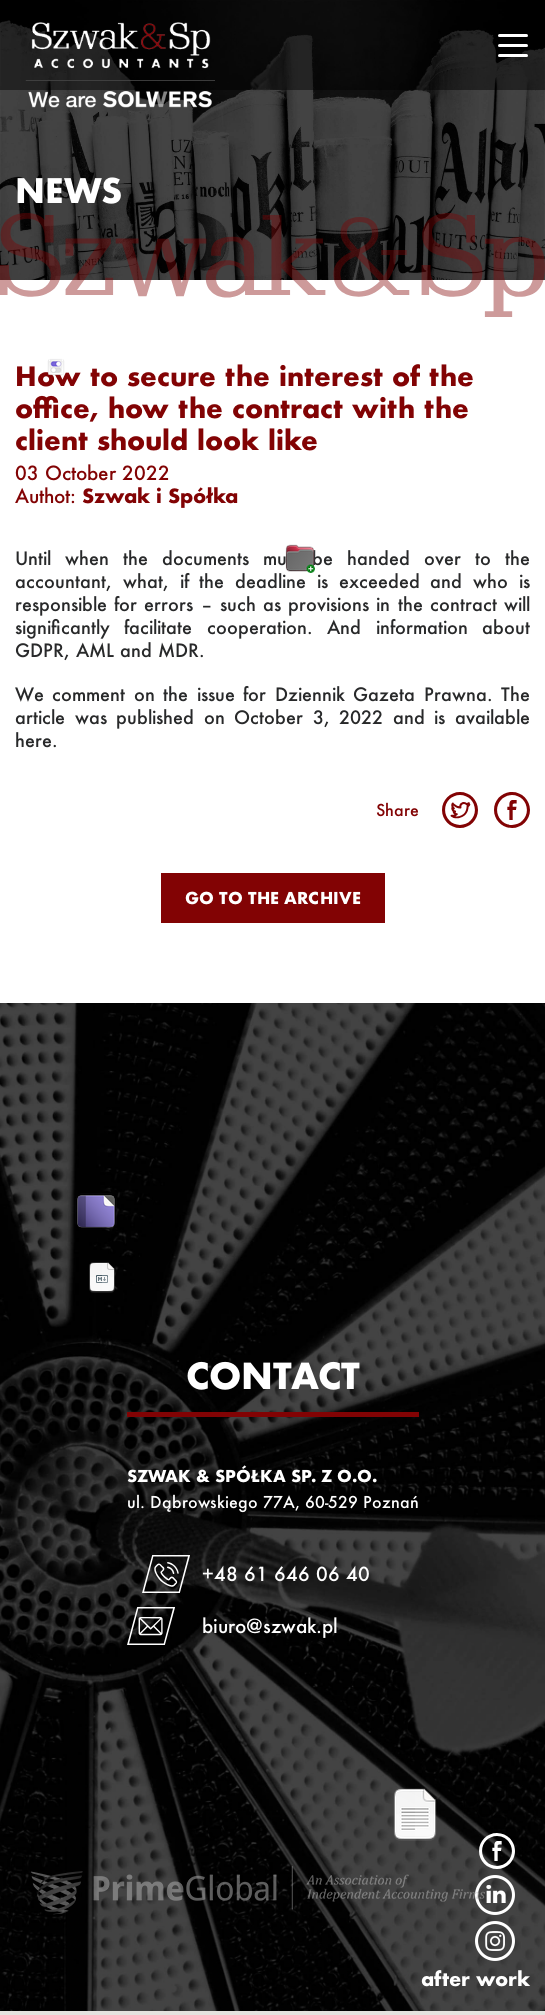  Describe the element at coordinates (102, 1277) in the screenshot. I see `a markdown text file` at that location.